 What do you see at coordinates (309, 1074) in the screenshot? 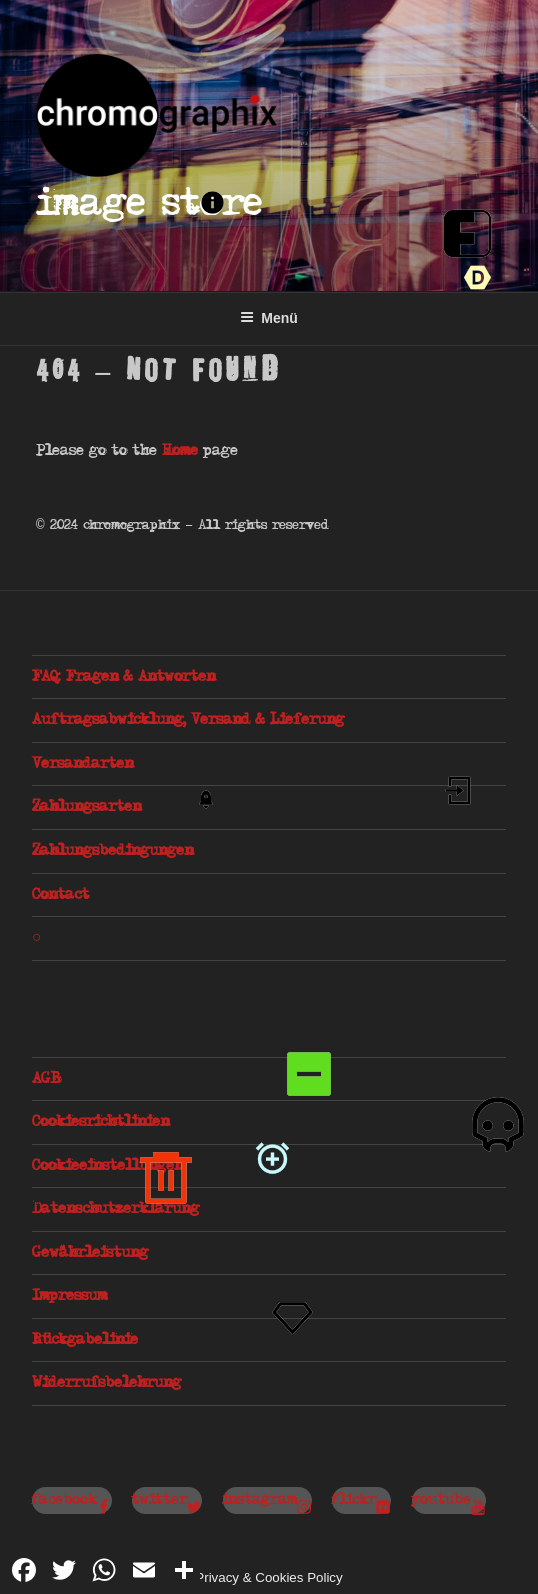
I see `indicates a partially selected or indeterminate checkbox state` at bounding box center [309, 1074].